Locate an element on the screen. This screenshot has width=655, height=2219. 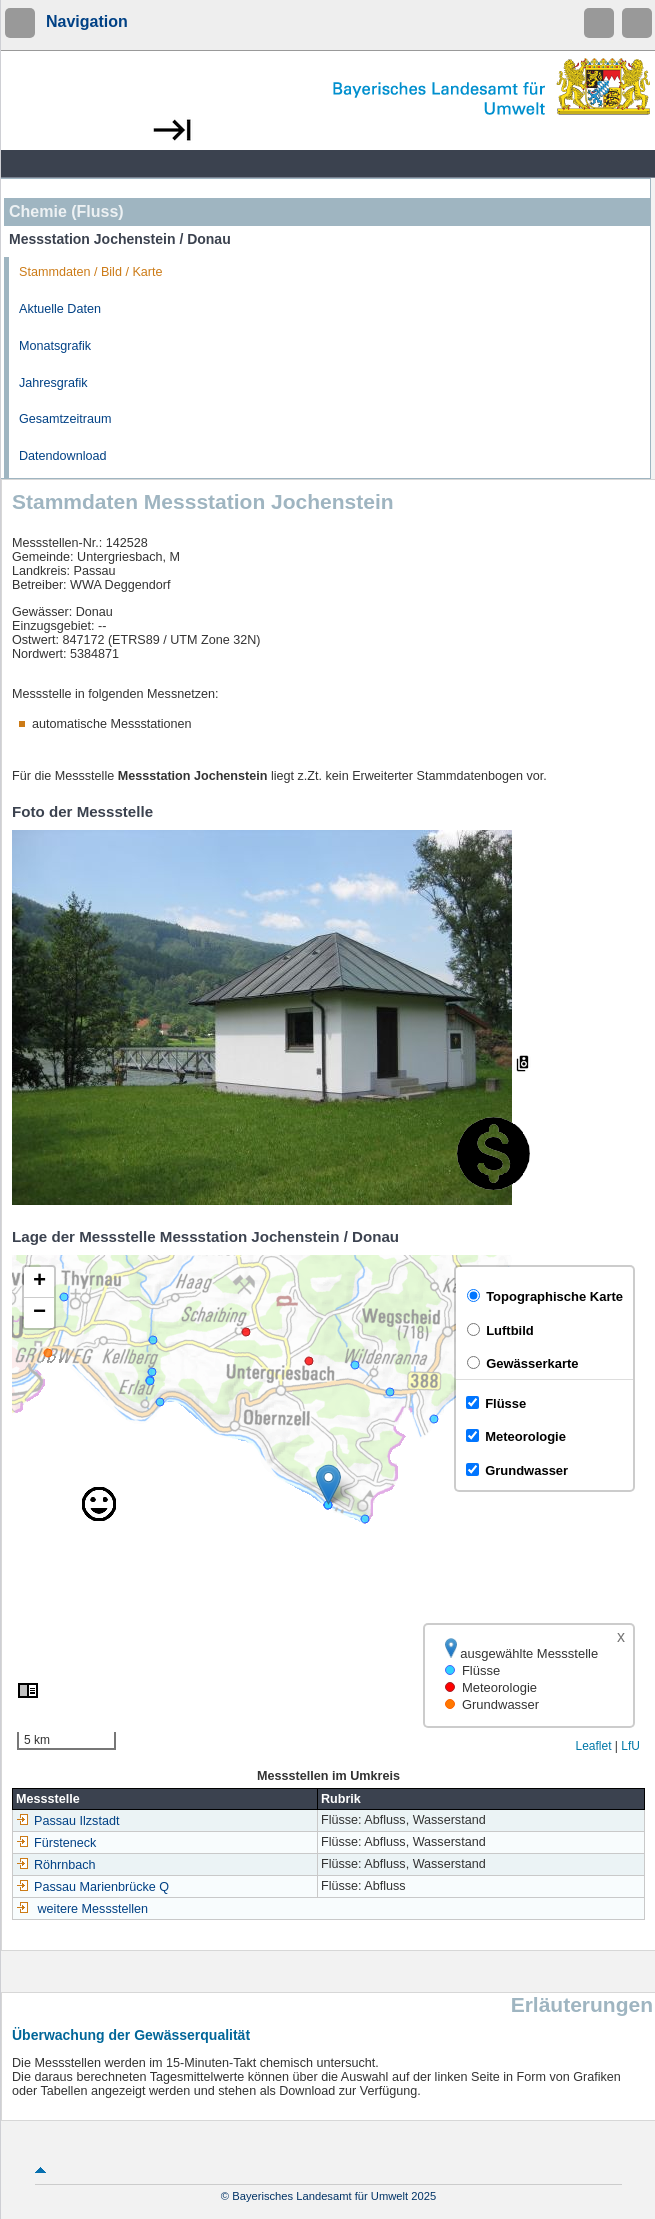
view earnings or account balance is located at coordinates (493, 1153).